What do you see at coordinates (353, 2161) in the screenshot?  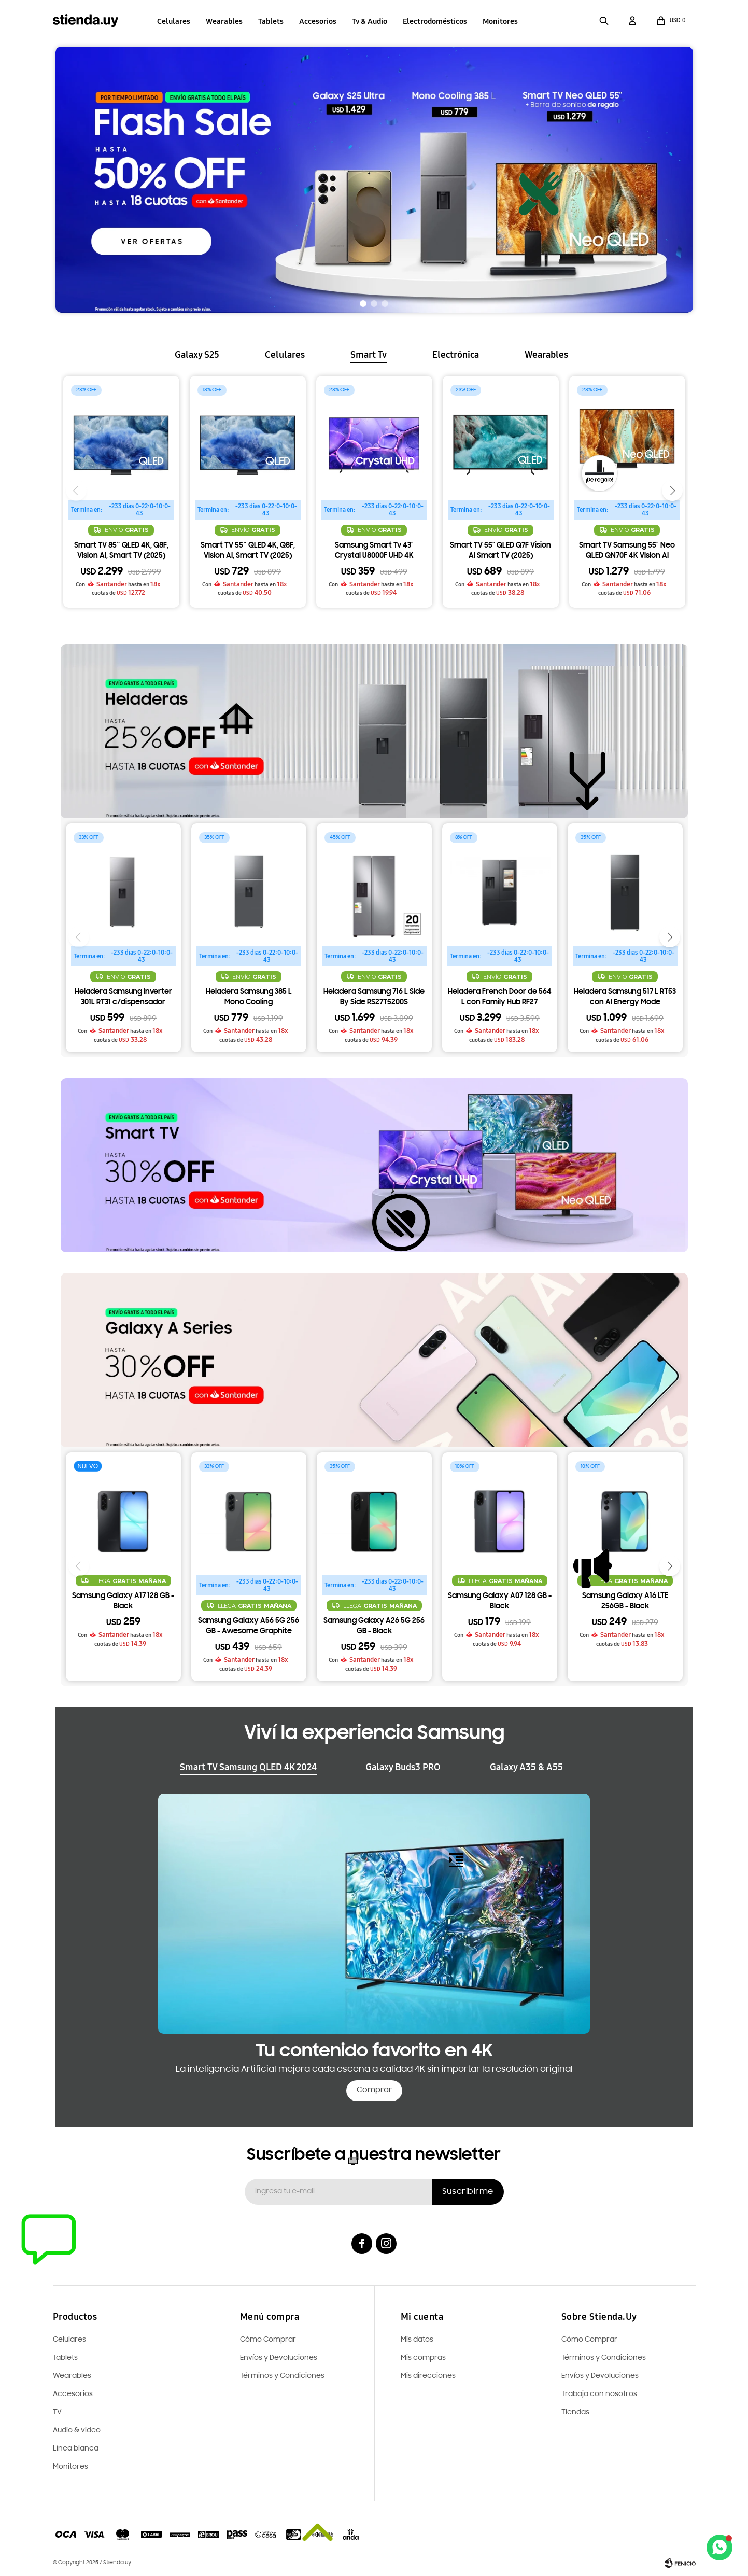 I see `access tv or display settings` at bounding box center [353, 2161].